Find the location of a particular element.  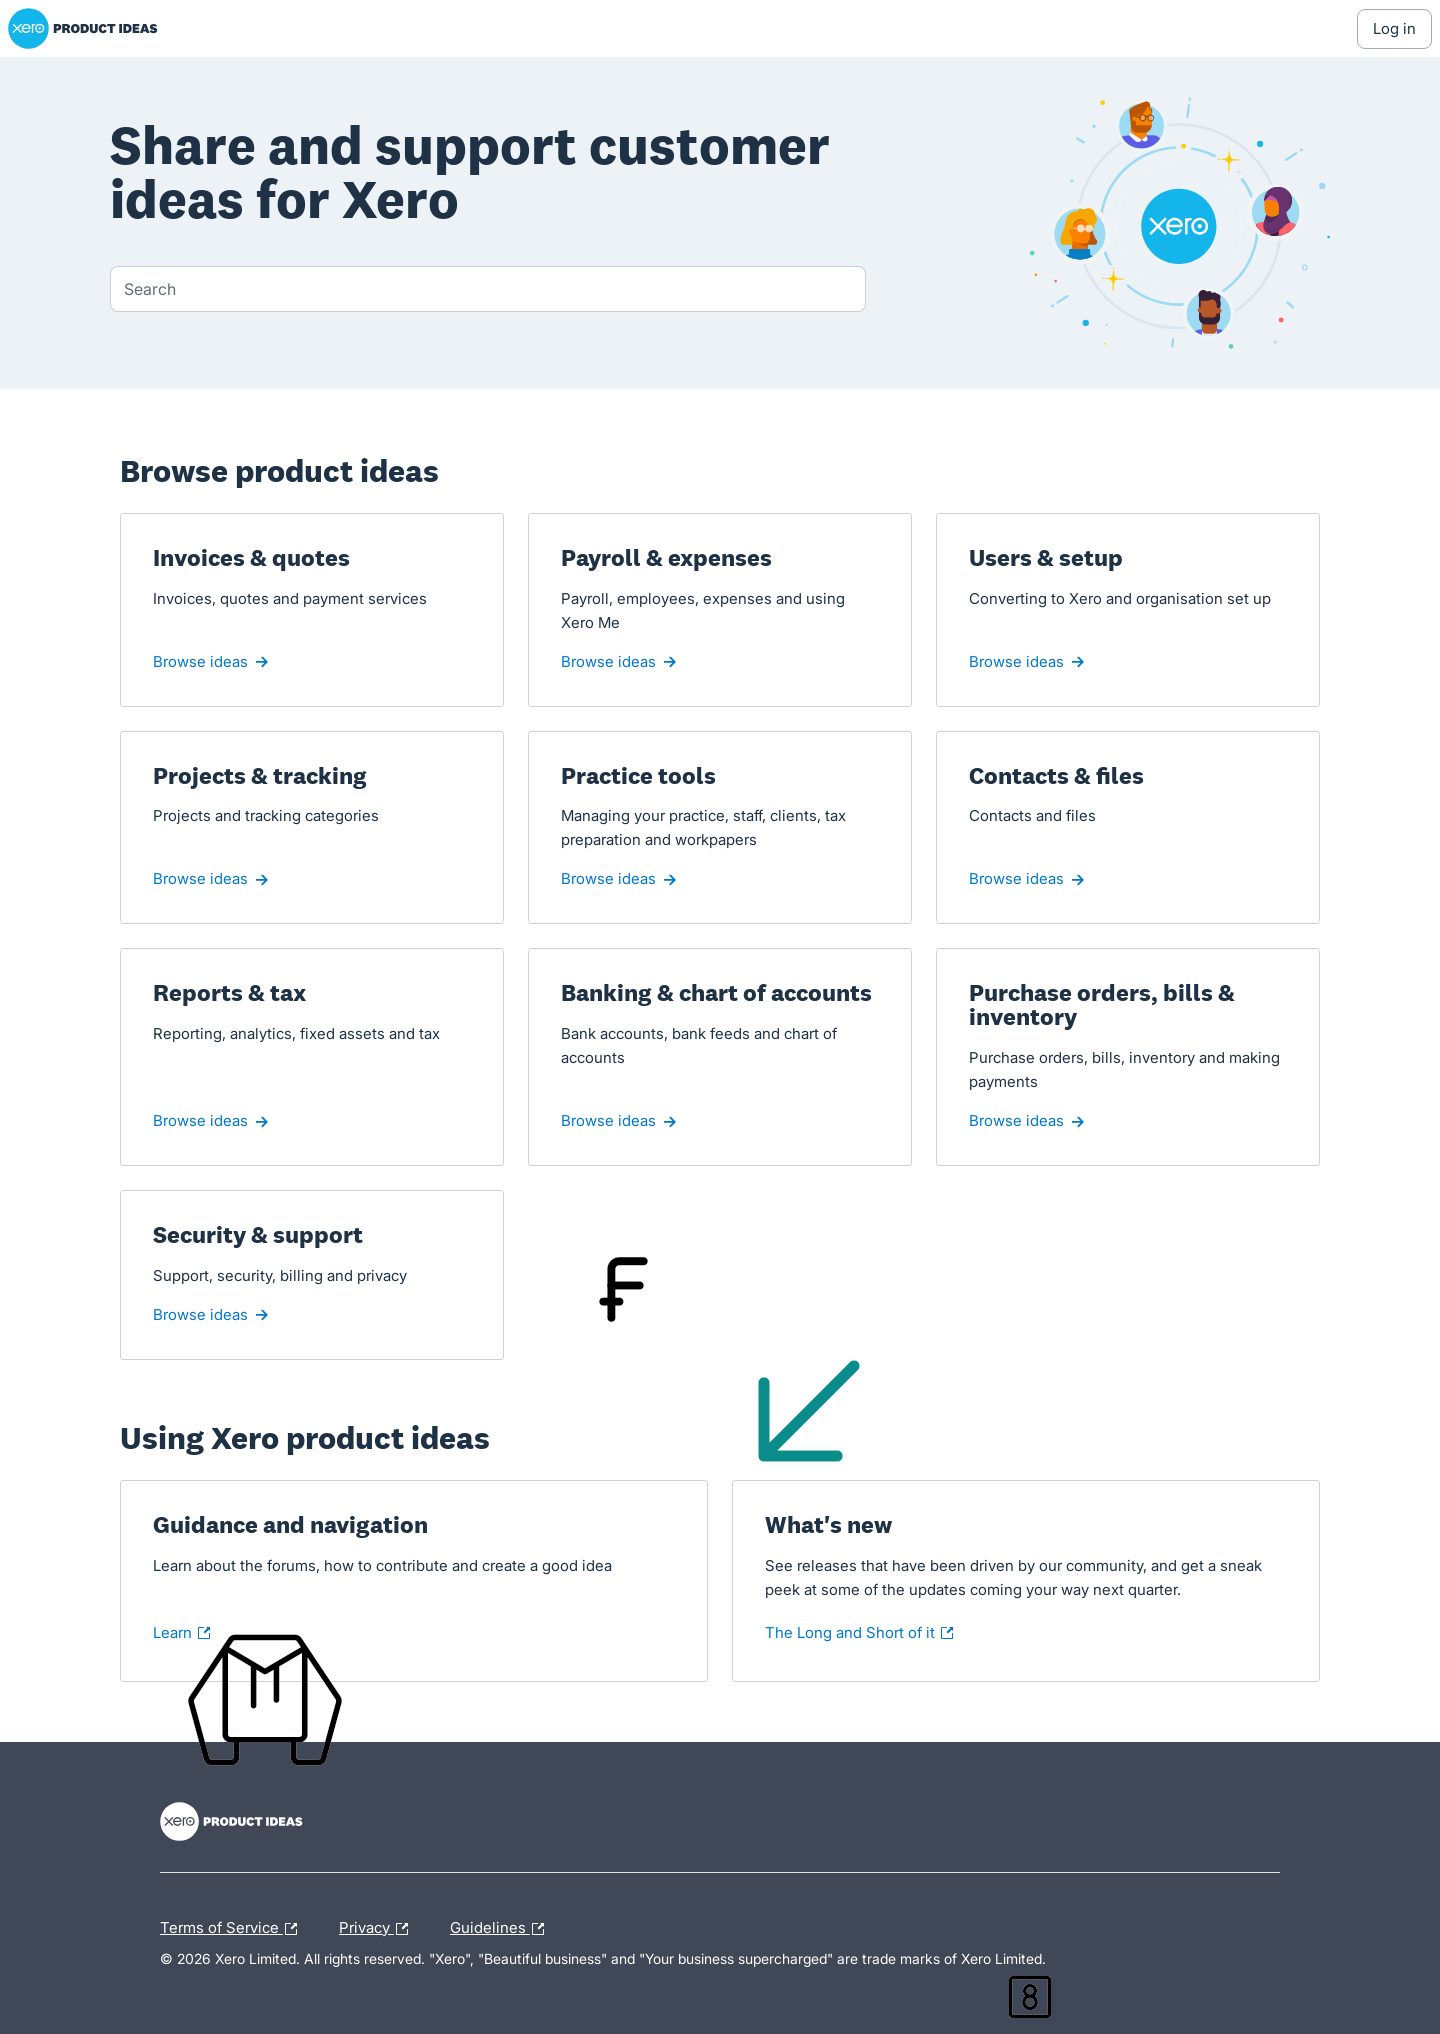

browse casual or streetwear clothing is located at coordinates (265, 1700).